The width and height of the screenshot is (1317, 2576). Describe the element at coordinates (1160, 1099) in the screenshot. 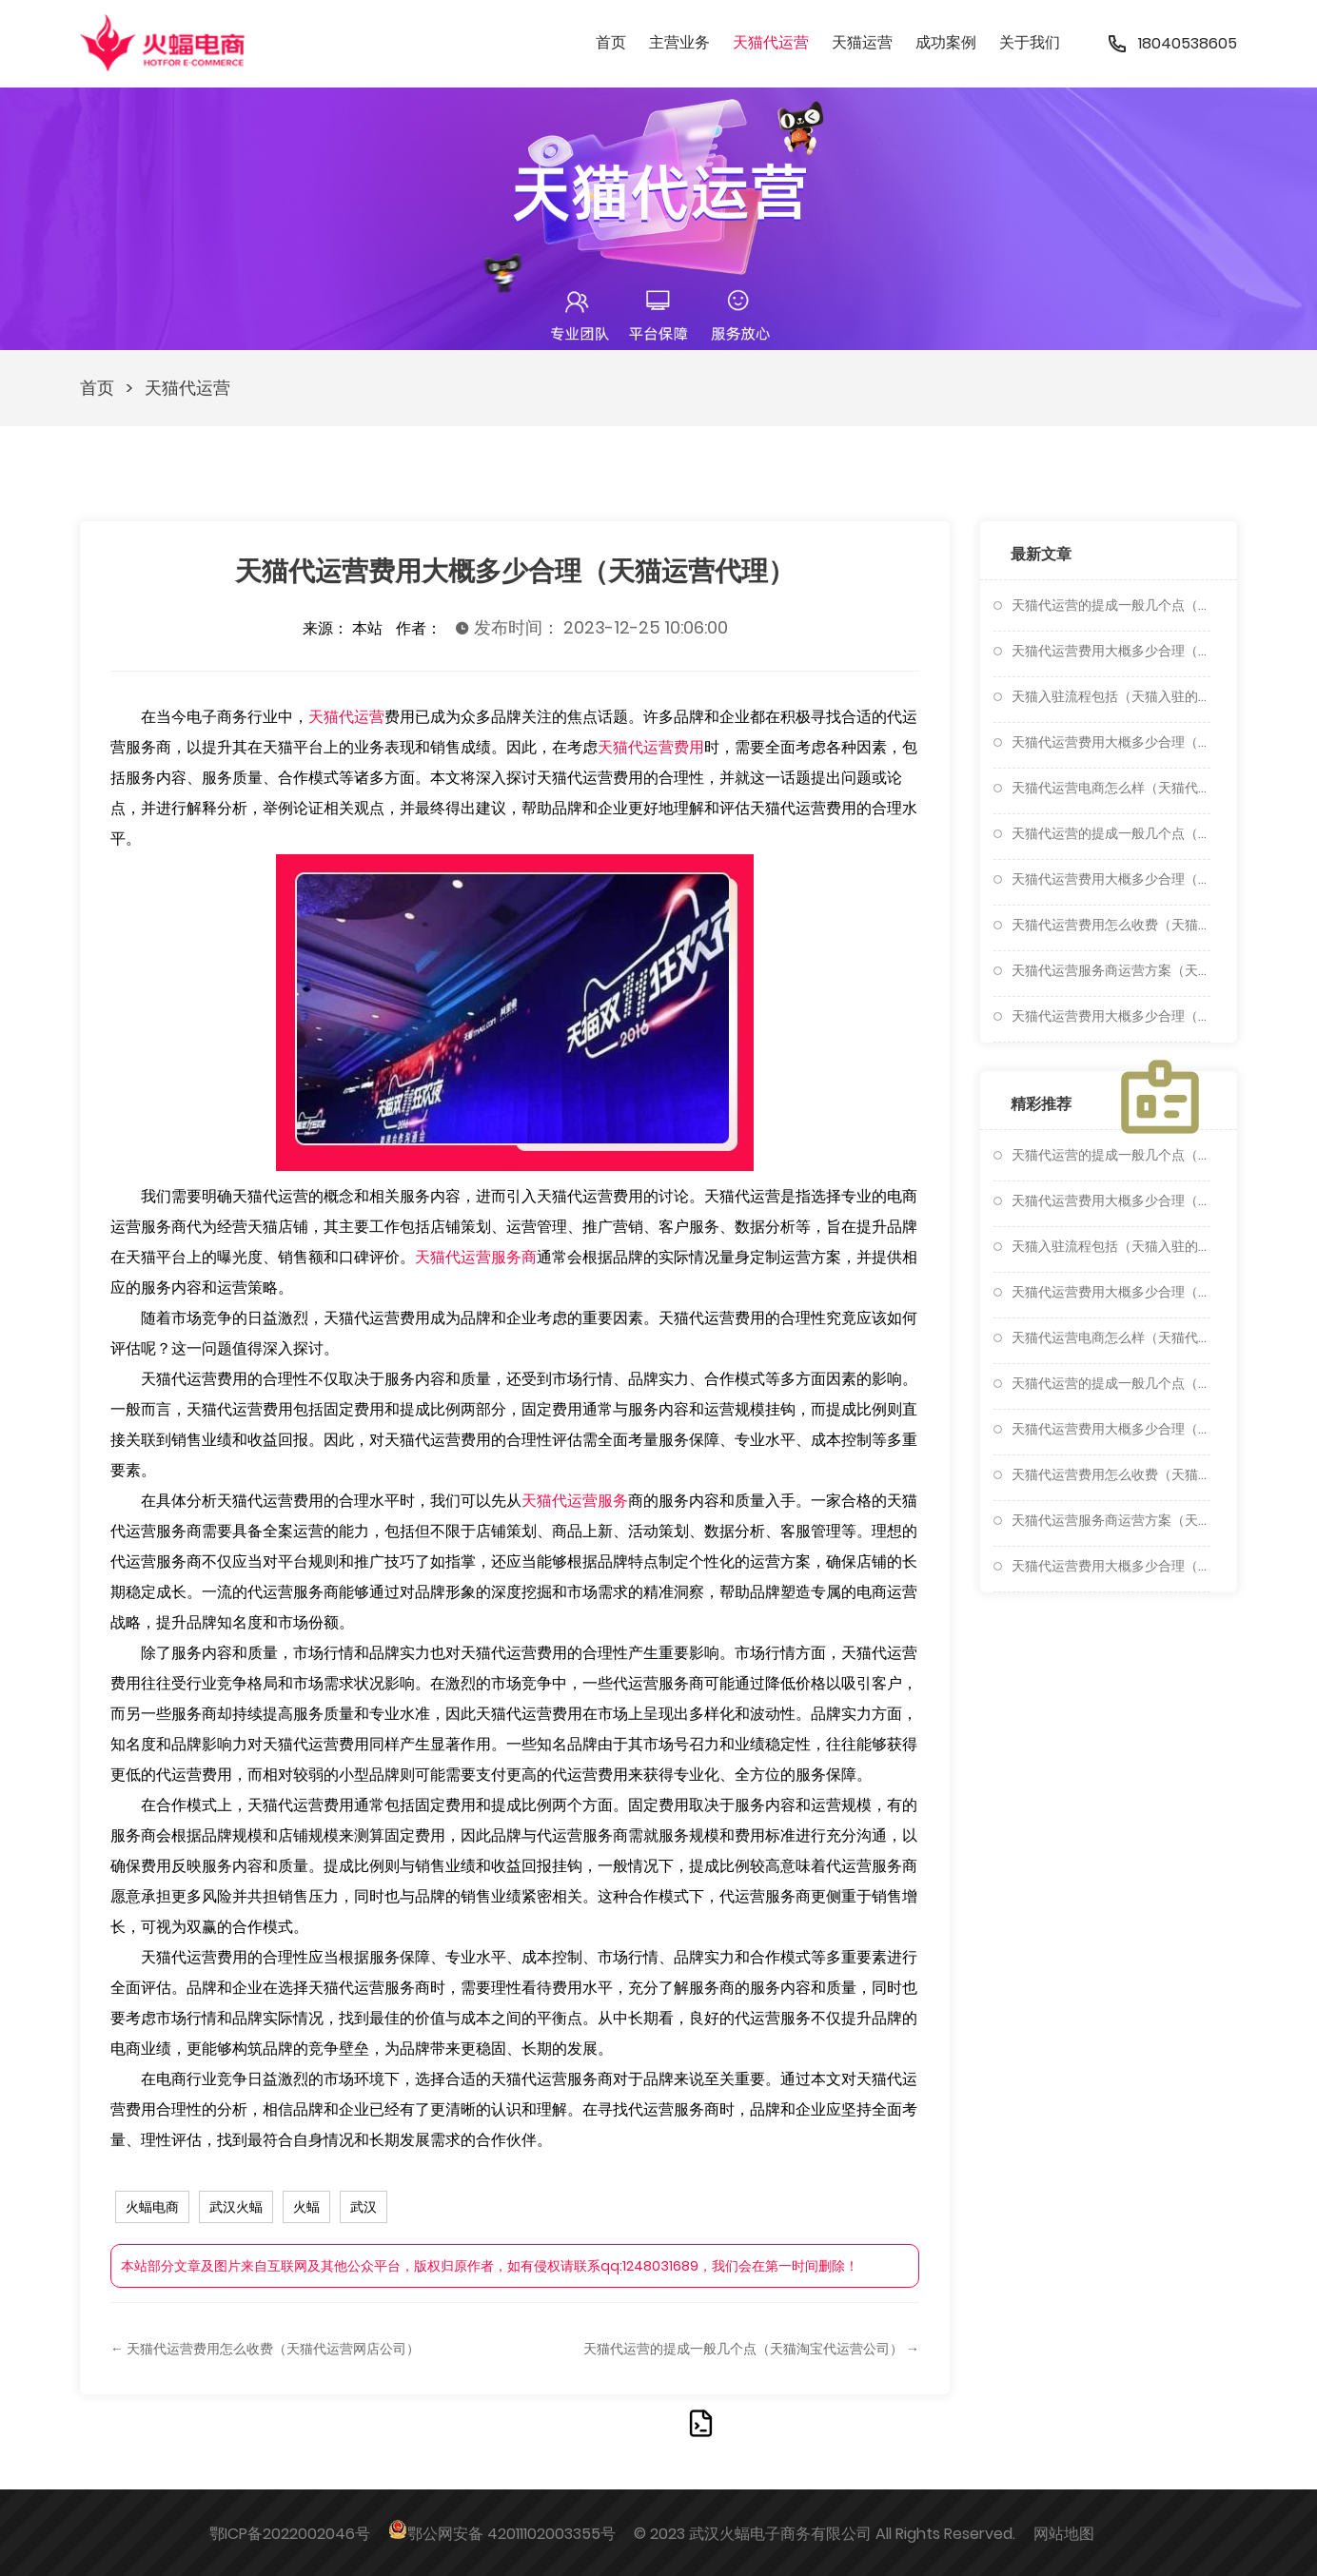

I see `view your profile or identification` at that location.